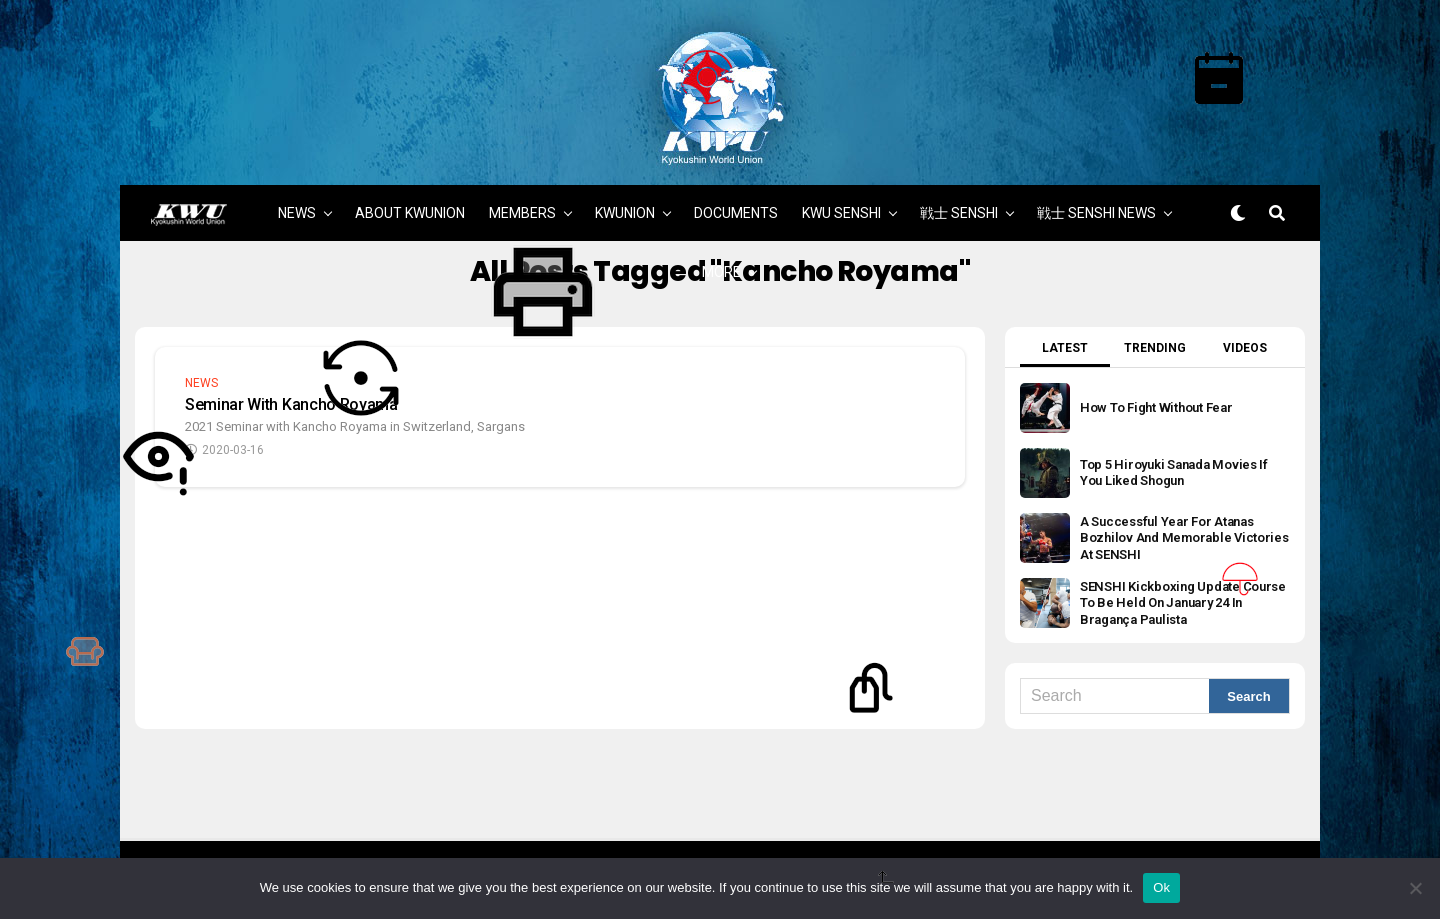 The image size is (1440, 919). Describe the element at coordinates (85, 652) in the screenshot. I see `browse furniture or home decor items` at that location.